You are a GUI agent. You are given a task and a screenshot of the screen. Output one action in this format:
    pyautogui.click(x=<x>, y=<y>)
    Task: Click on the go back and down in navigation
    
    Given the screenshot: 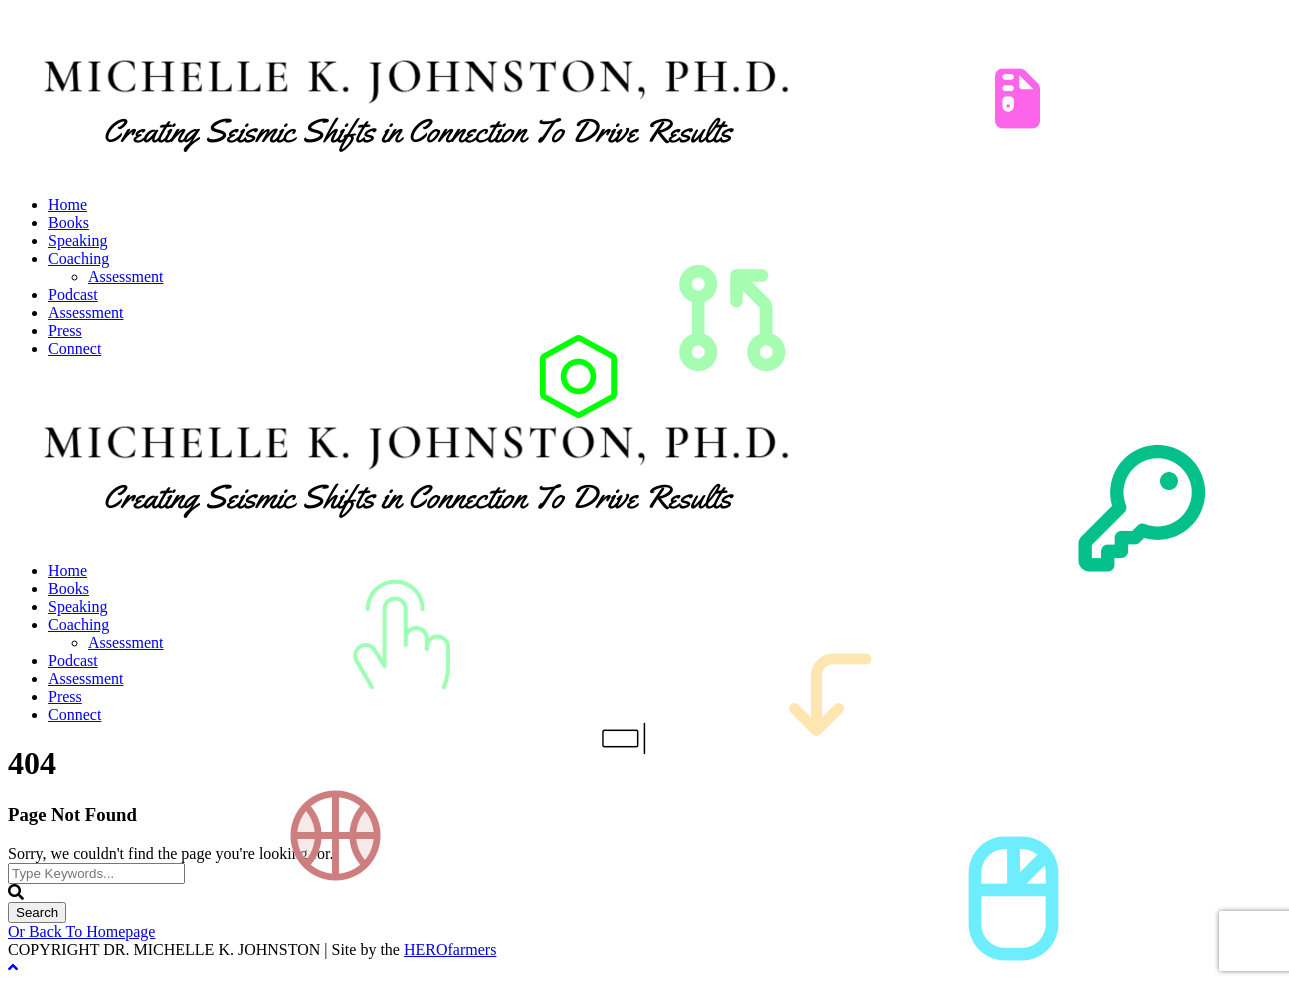 What is the action you would take?
    pyautogui.click(x=833, y=692)
    